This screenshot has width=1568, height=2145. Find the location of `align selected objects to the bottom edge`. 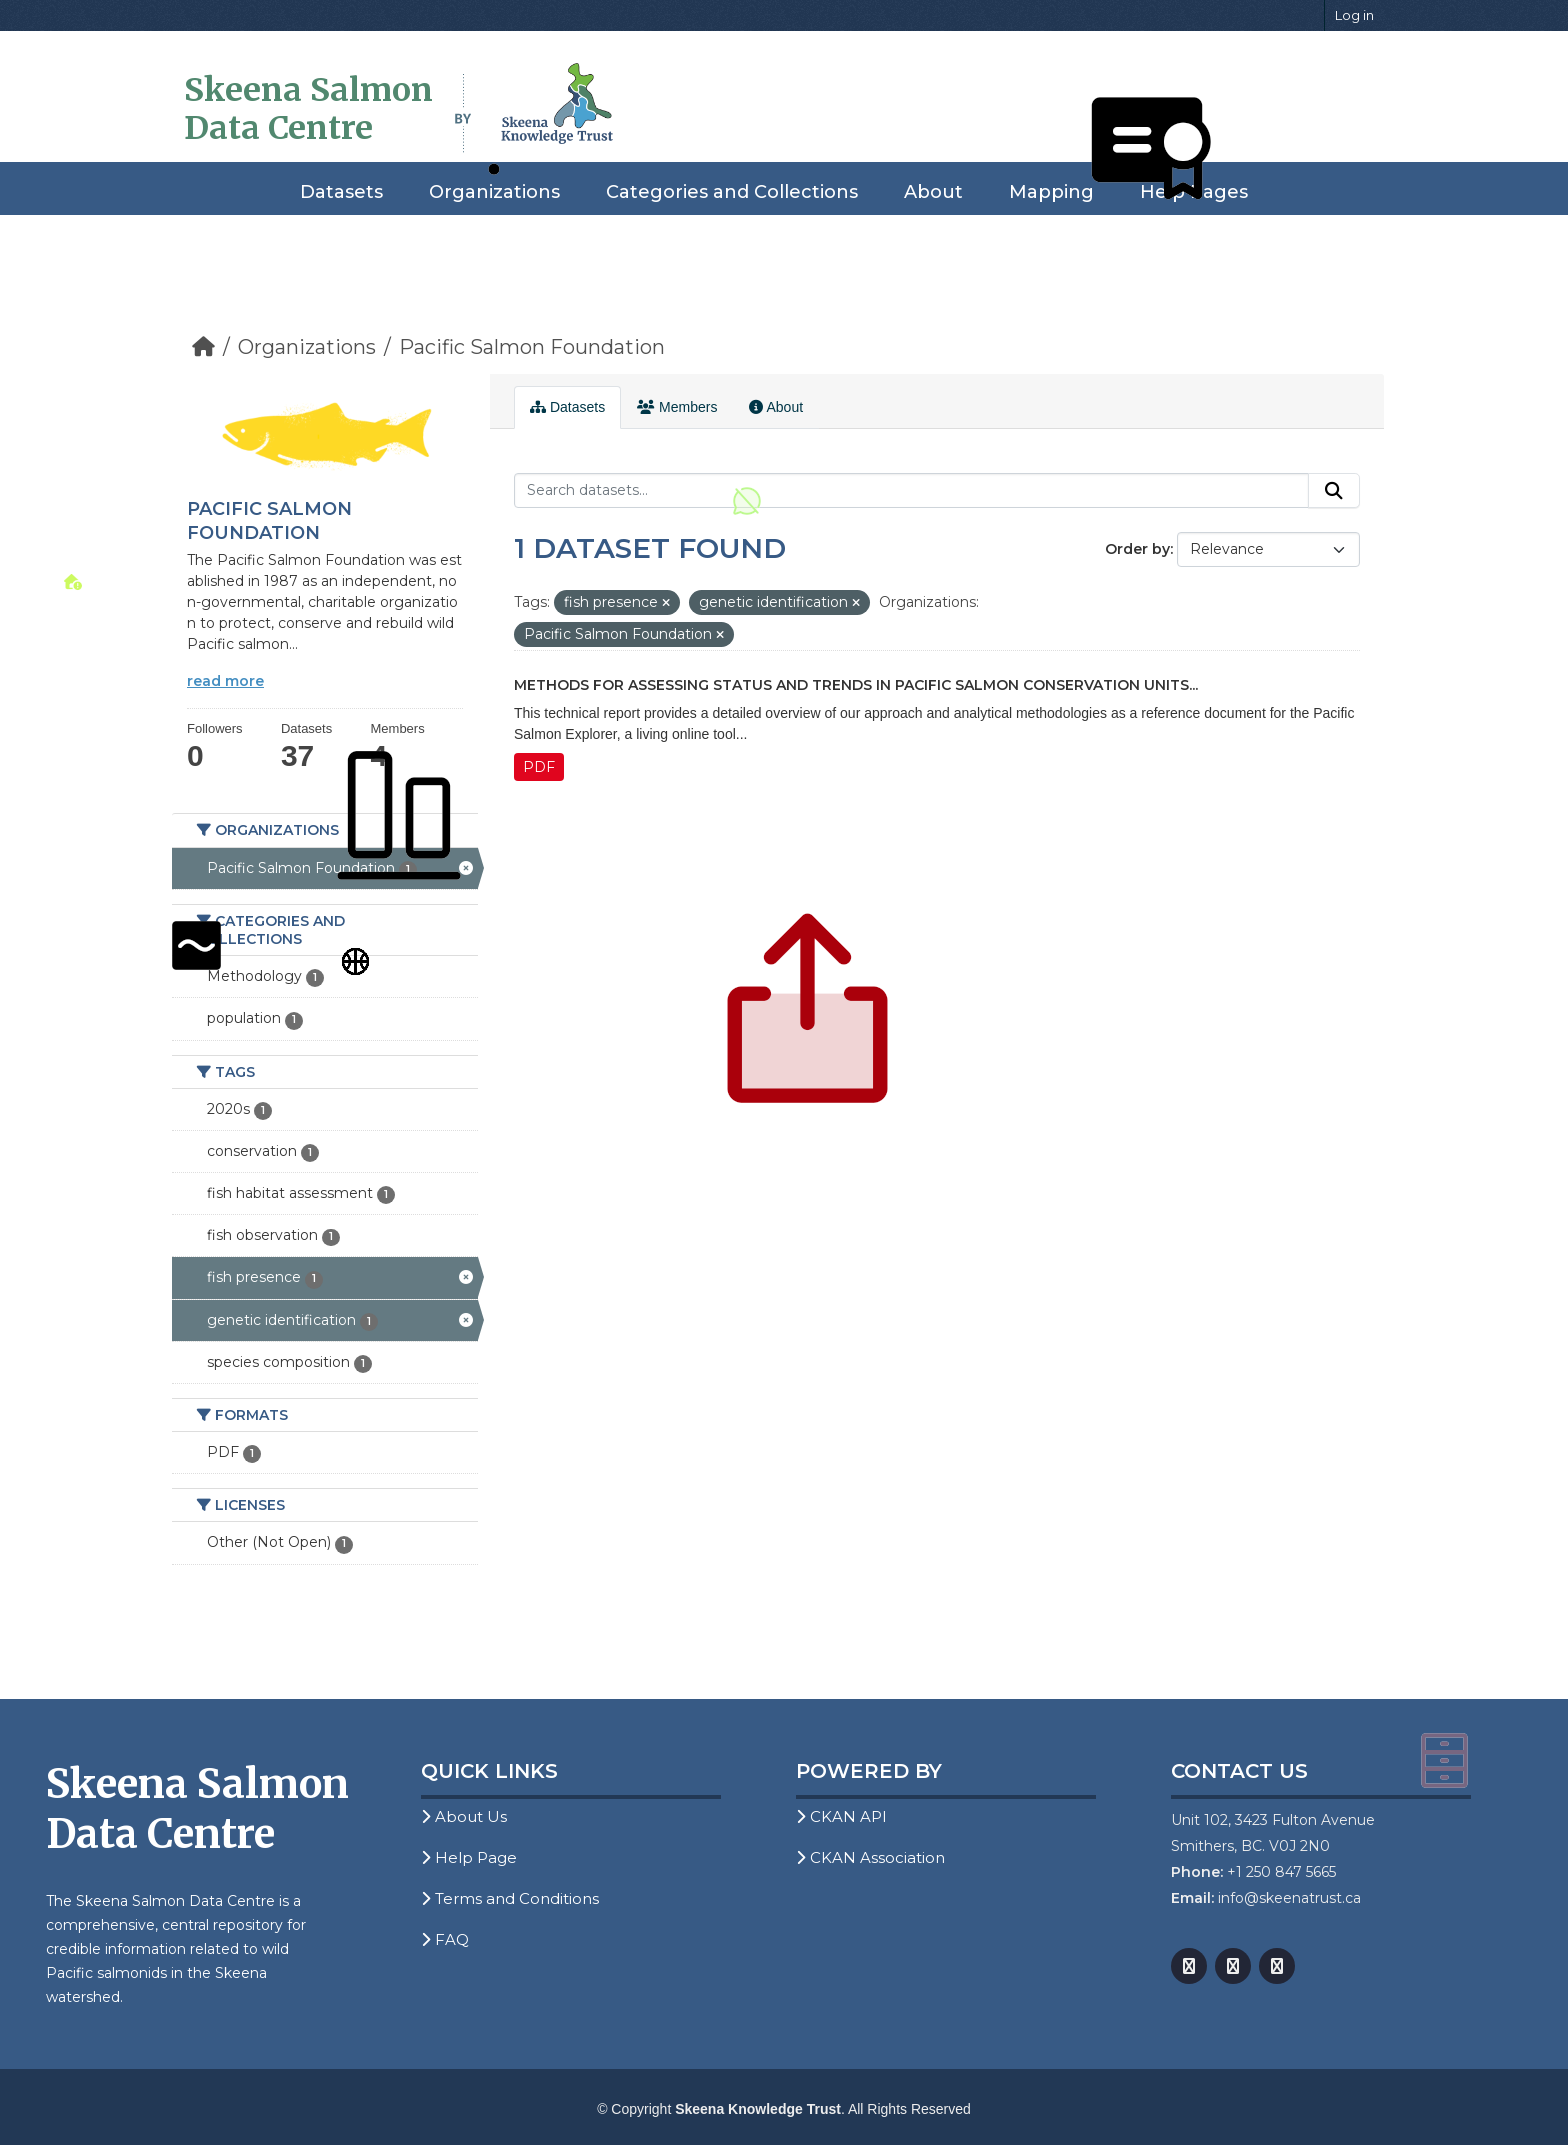

align selected objects to the bottom edge is located at coordinates (399, 818).